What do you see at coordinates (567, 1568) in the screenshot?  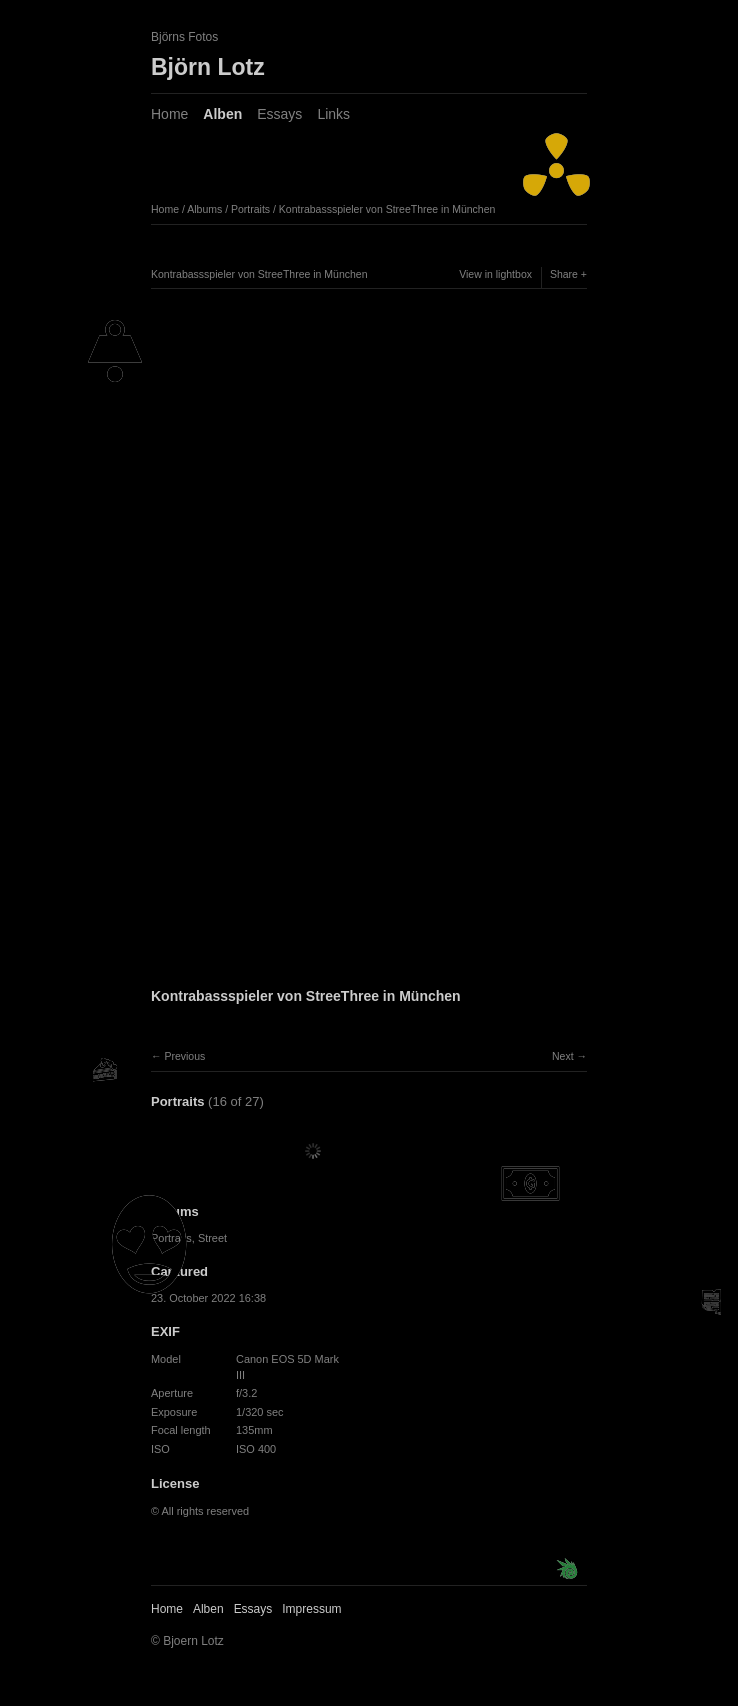 I see `select snail creature or enemy type in game` at bounding box center [567, 1568].